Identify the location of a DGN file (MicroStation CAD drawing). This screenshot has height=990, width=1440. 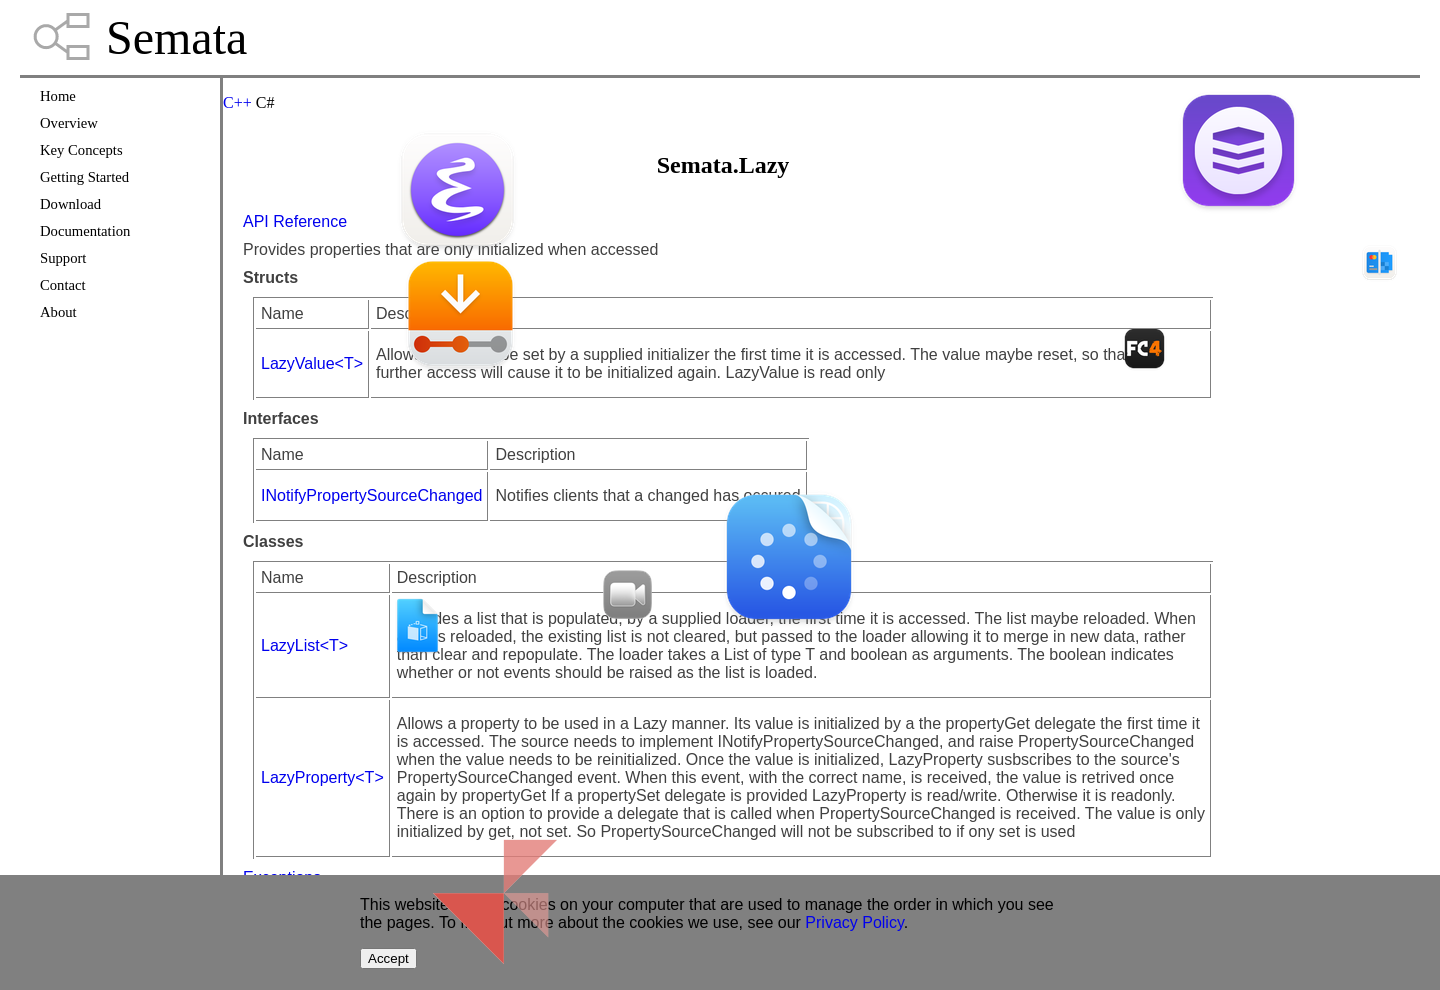
(417, 626).